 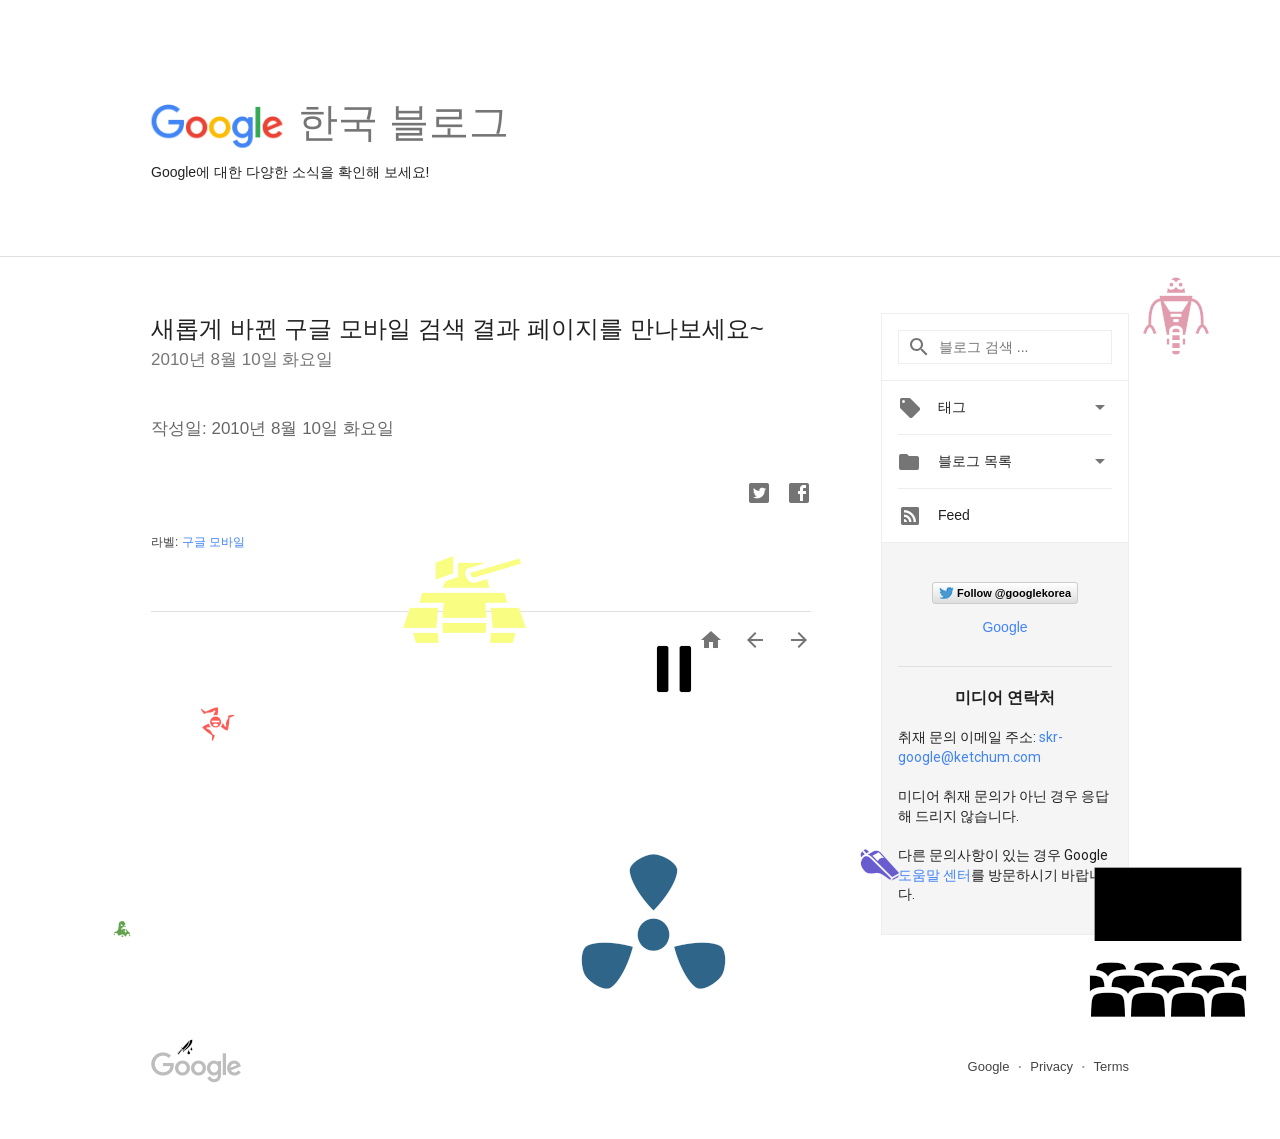 What do you see at coordinates (464, 599) in the screenshot?
I see `select tank unit in strategy game` at bounding box center [464, 599].